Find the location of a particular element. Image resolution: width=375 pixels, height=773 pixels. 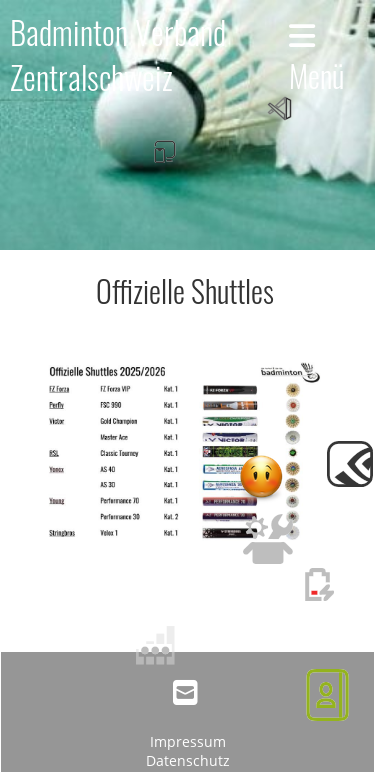

access miscellaneous settings or preferences is located at coordinates (268, 539).